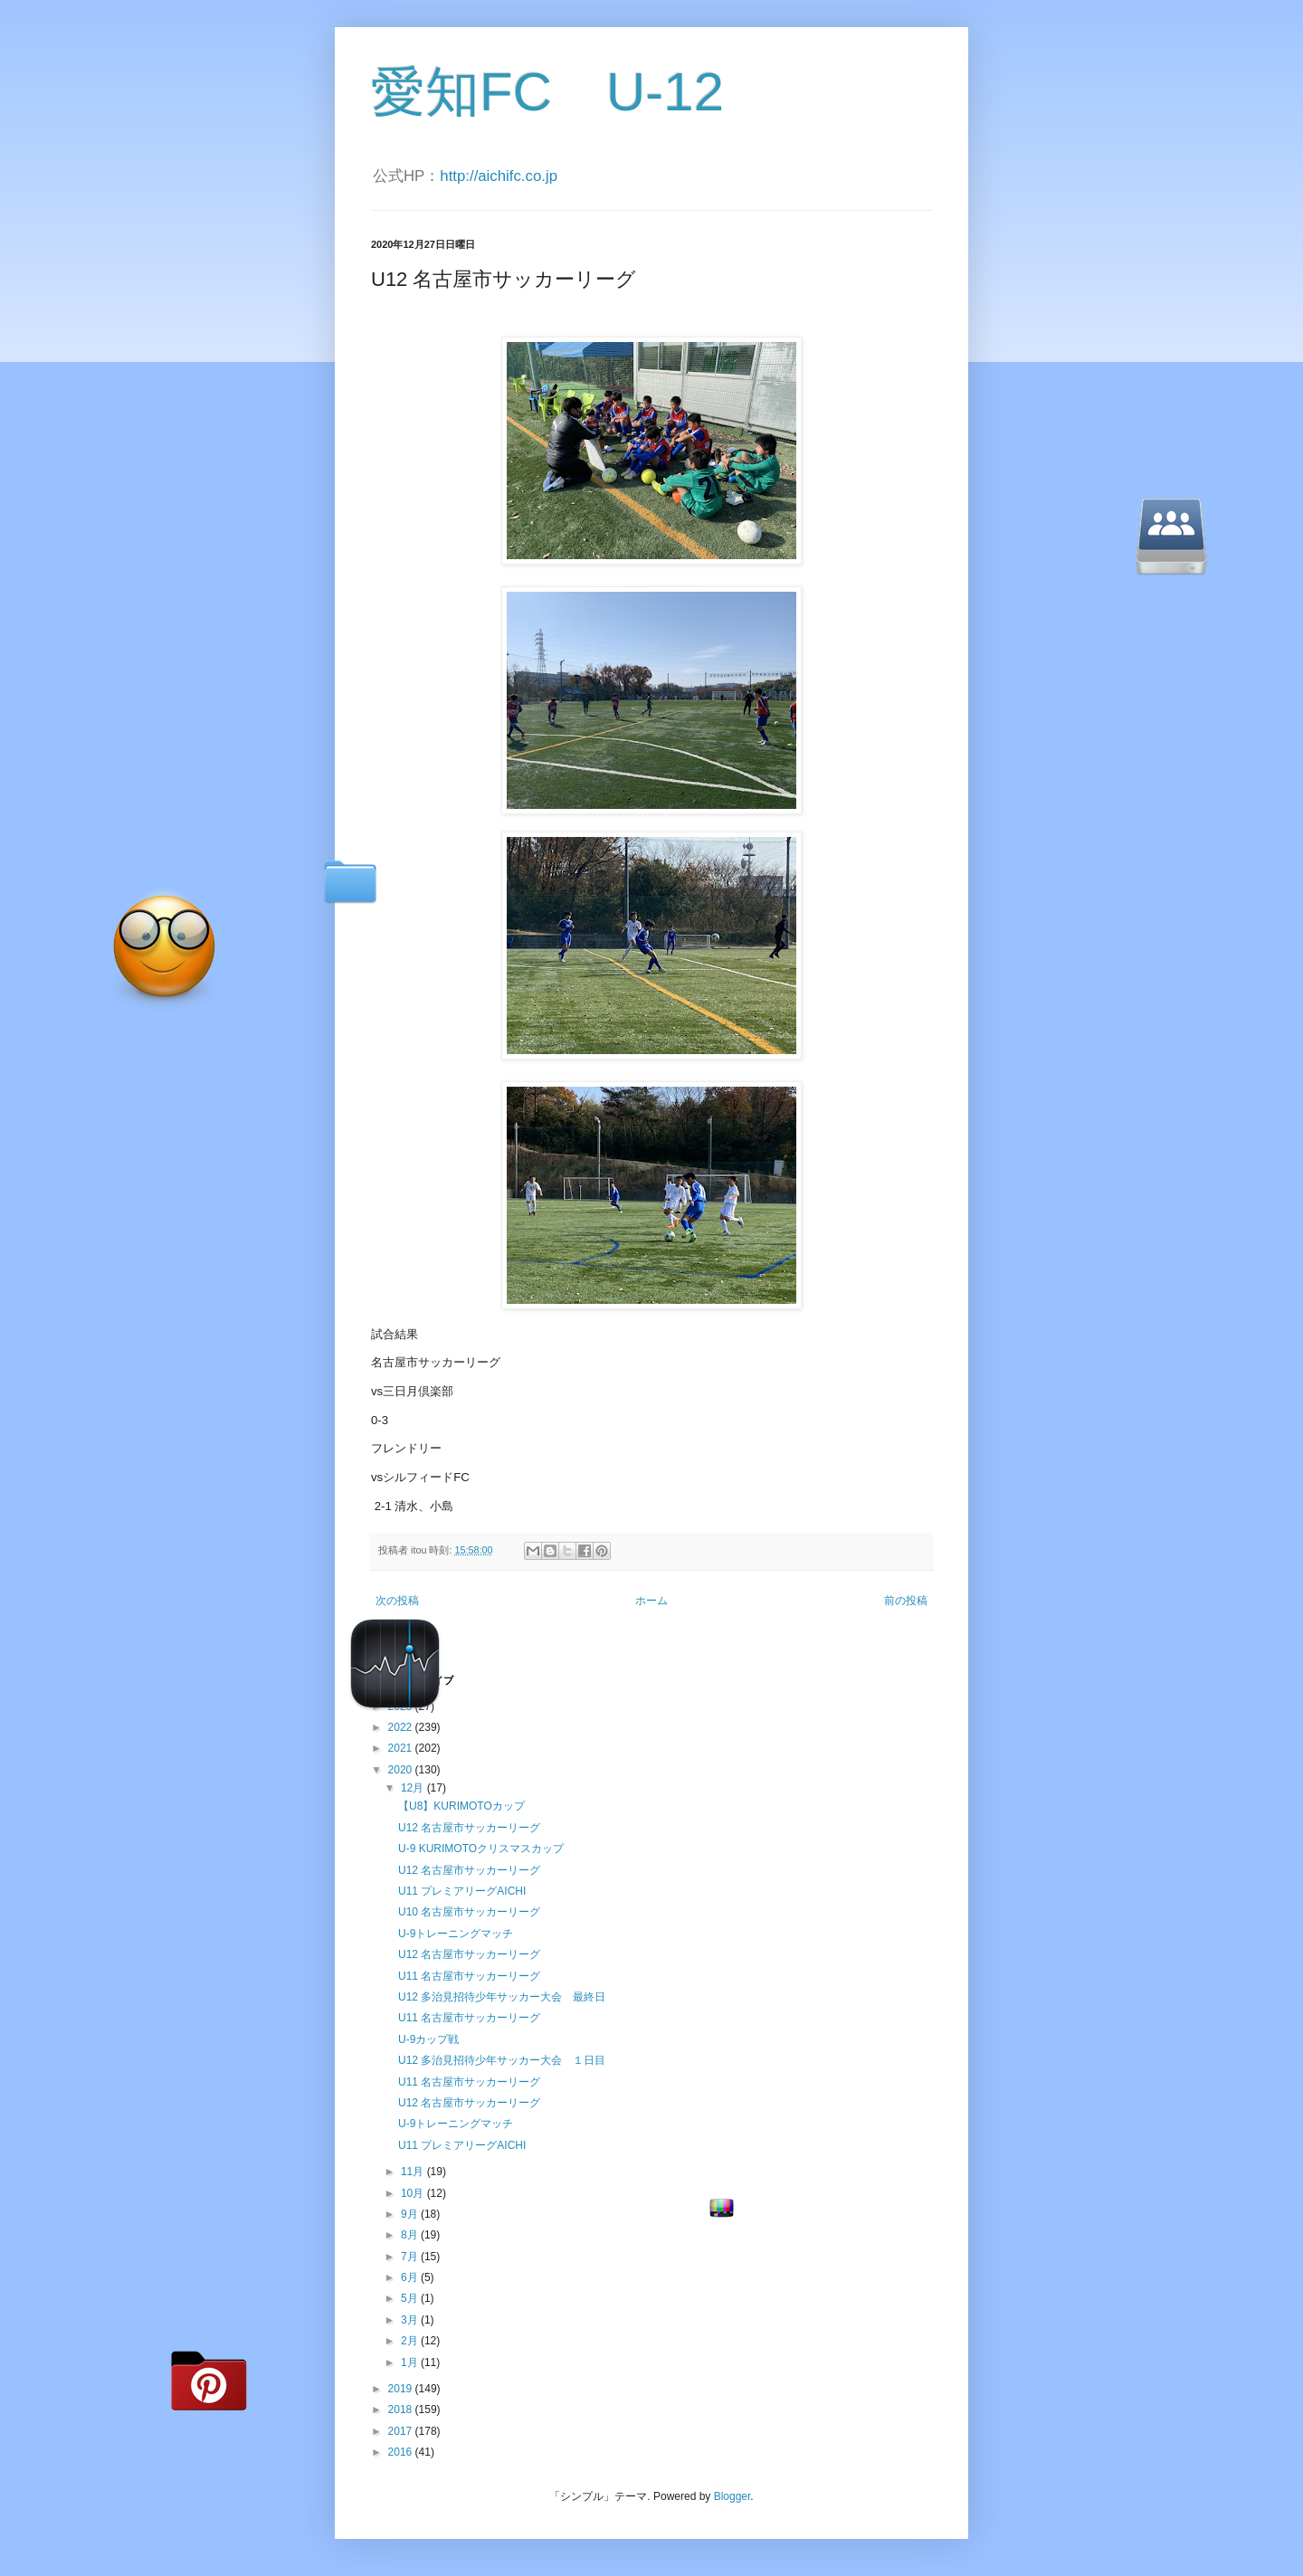 The height and width of the screenshot is (2576, 1303). Describe the element at coordinates (721, 2209) in the screenshot. I see `indicates media library is being generated or indexed` at that location.